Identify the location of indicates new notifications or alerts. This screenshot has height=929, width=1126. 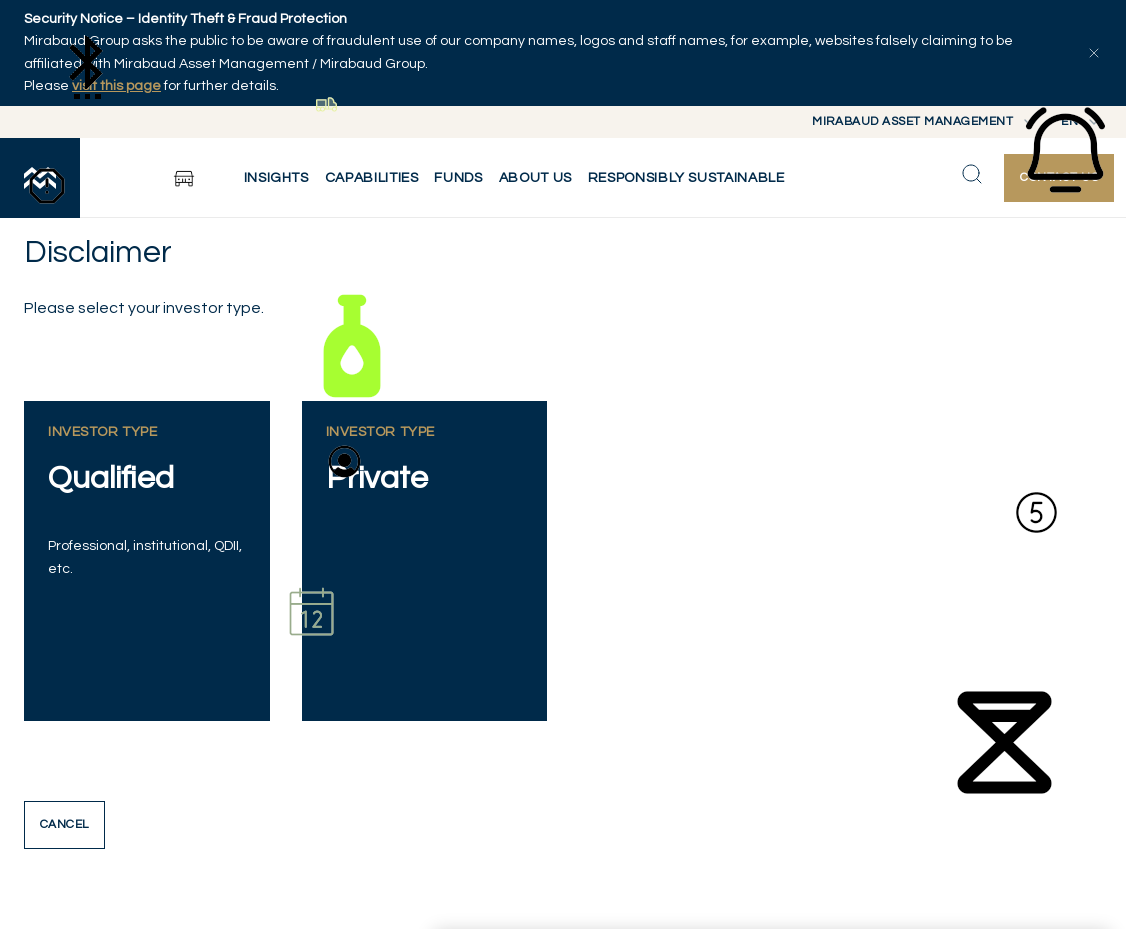
(1065, 151).